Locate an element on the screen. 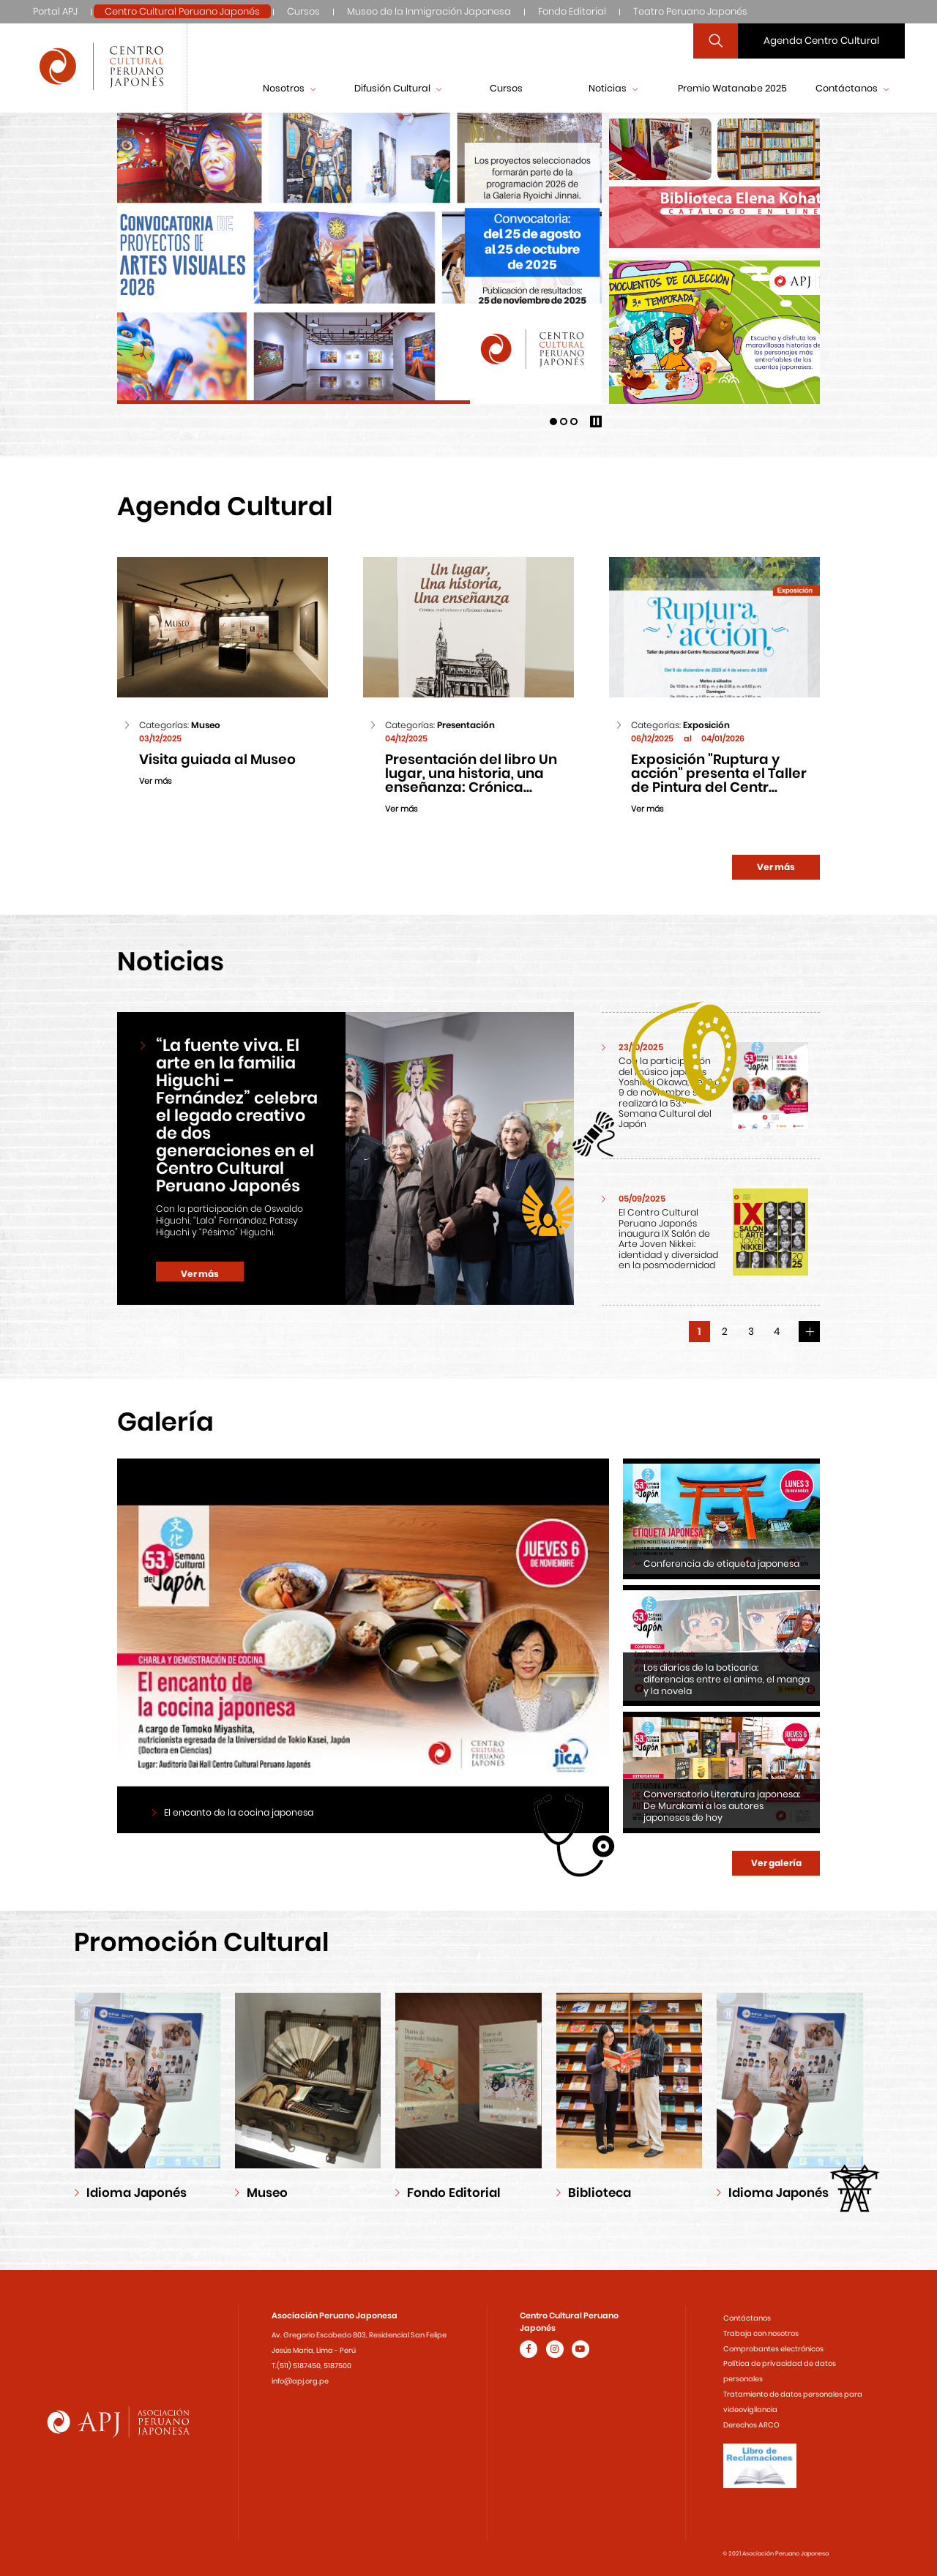 The image size is (937, 2576). indicates power grid or electrical infrastructure is located at coordinates (854, 2189).